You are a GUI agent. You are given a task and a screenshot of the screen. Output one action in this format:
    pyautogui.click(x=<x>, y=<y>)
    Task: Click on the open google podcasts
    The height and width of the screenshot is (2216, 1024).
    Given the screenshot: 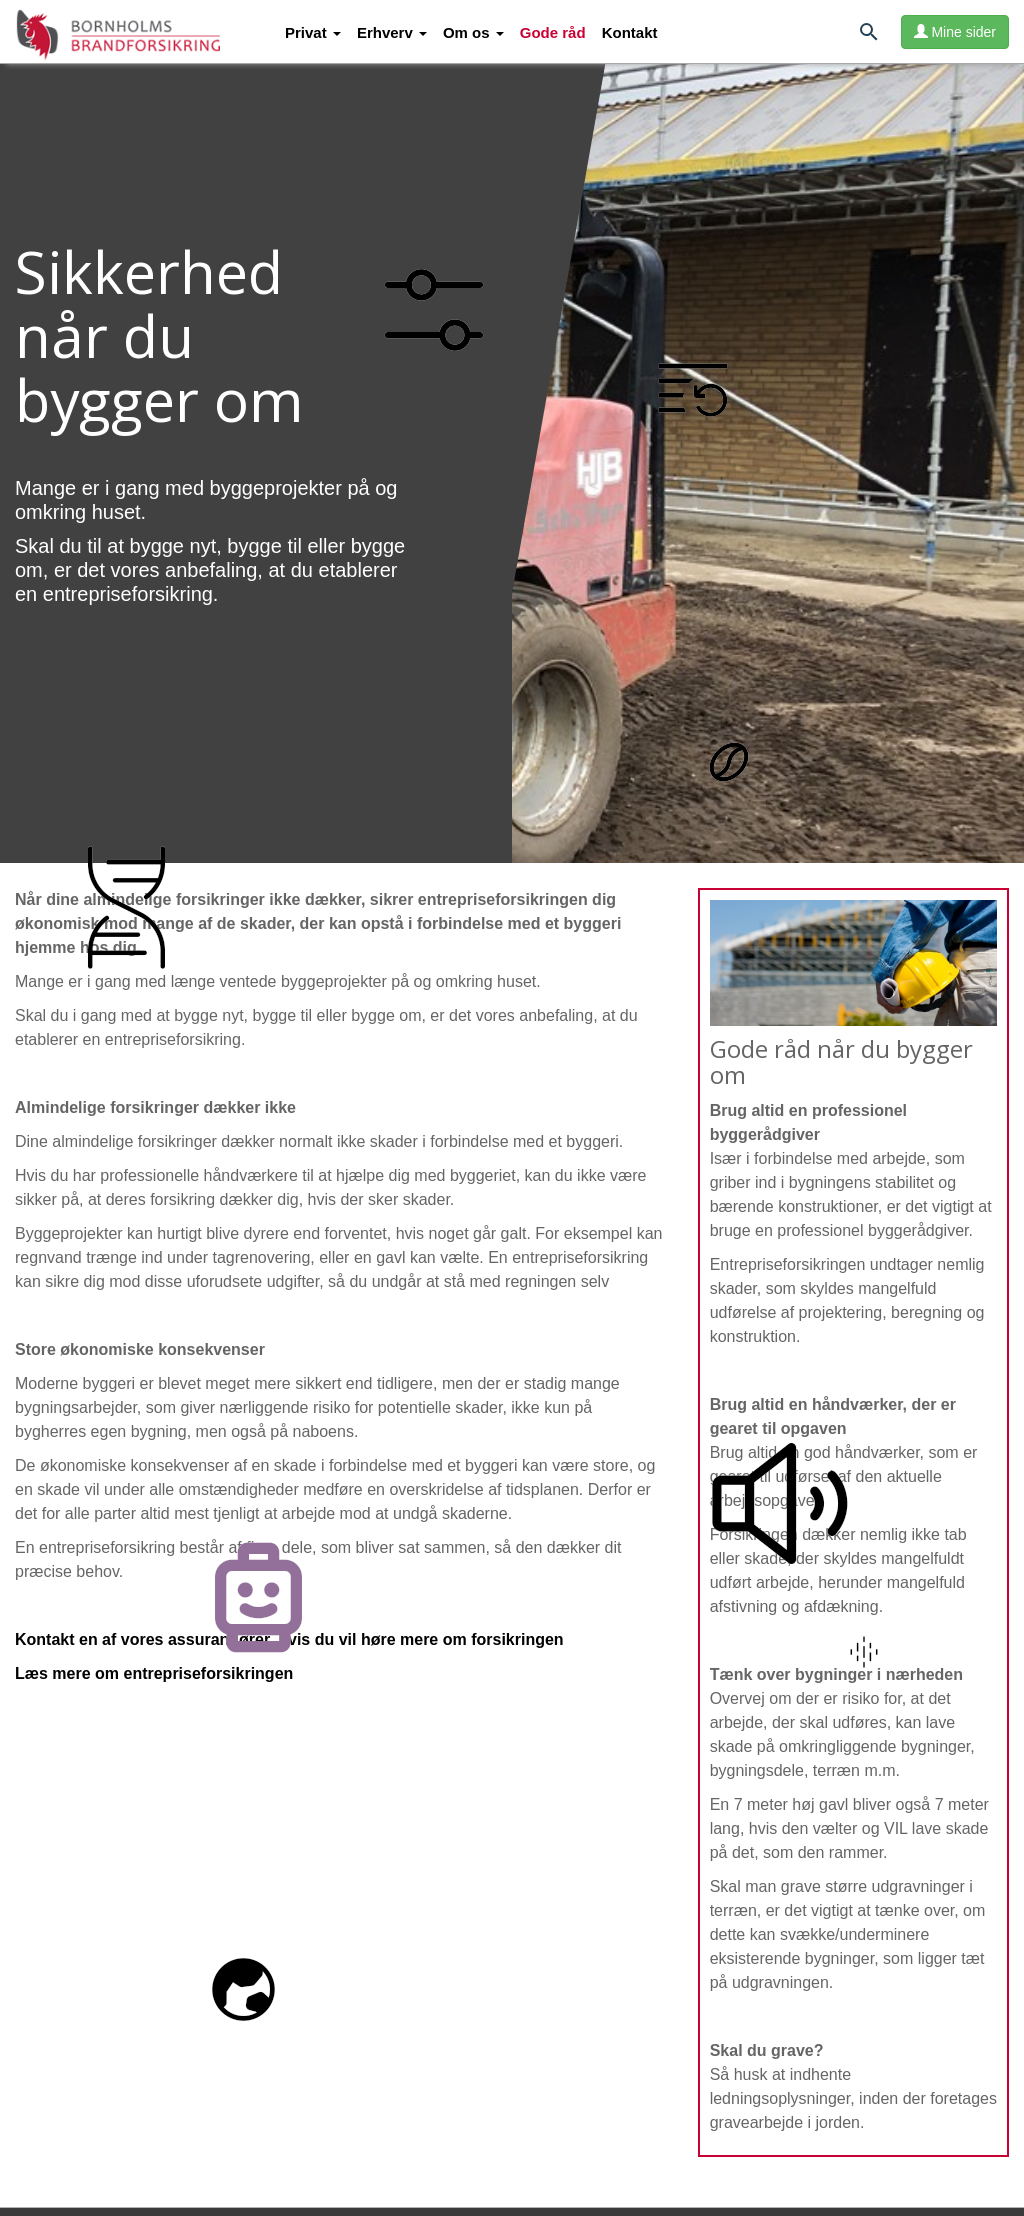 What is the action you would take?
    pyautogui.click(x=864, y=1652)
    